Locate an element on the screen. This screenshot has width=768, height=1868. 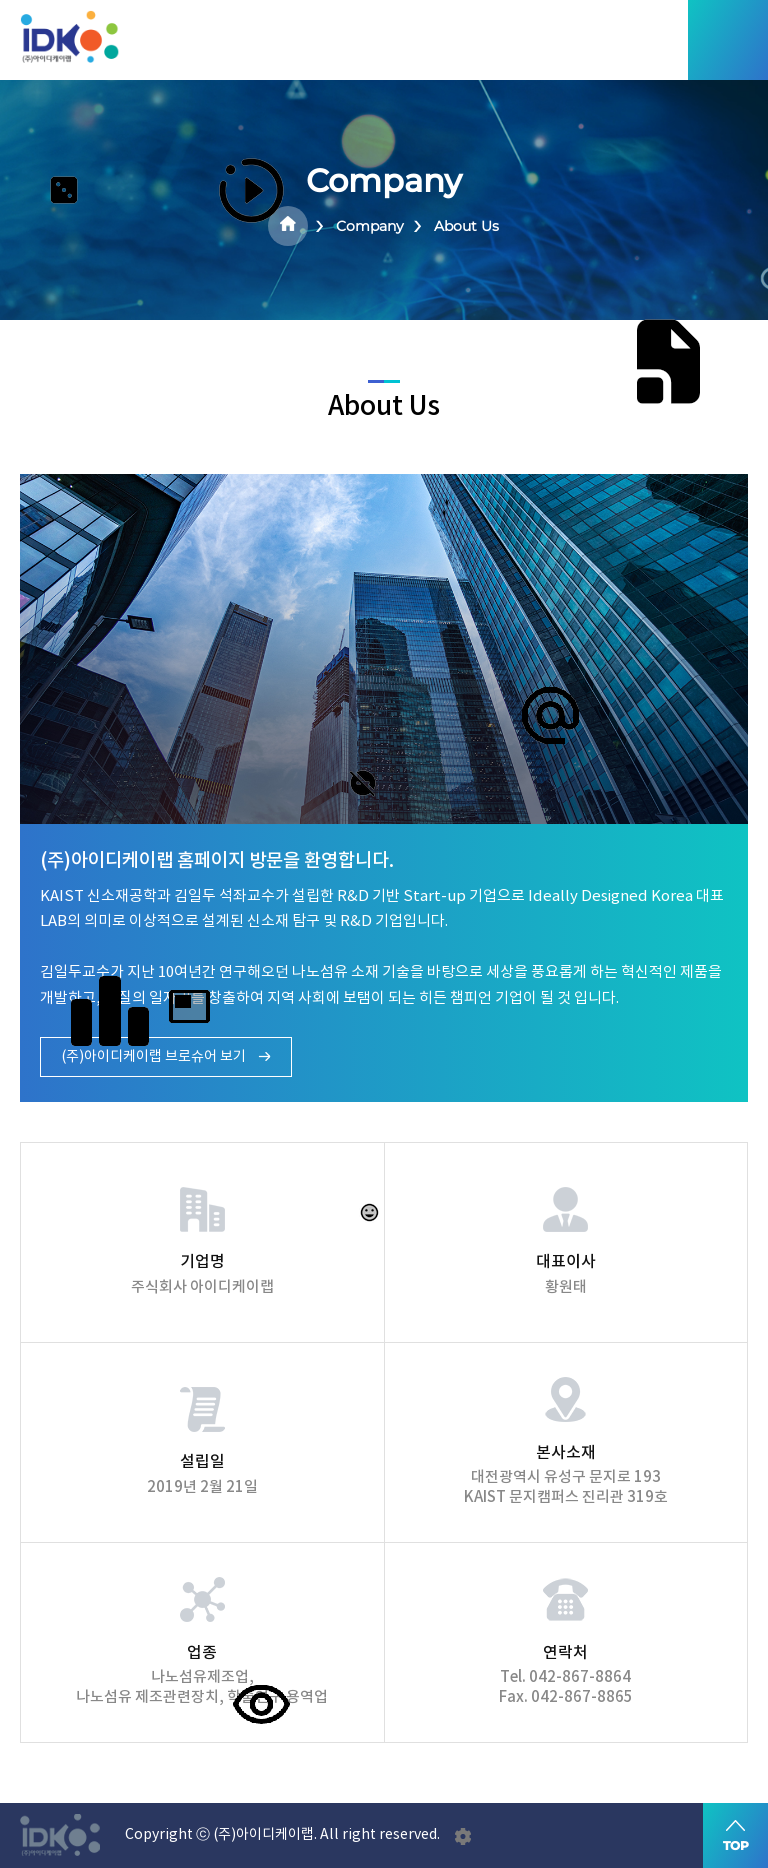
indicates a partial or incomplete file is located at coordinates (668, 361).